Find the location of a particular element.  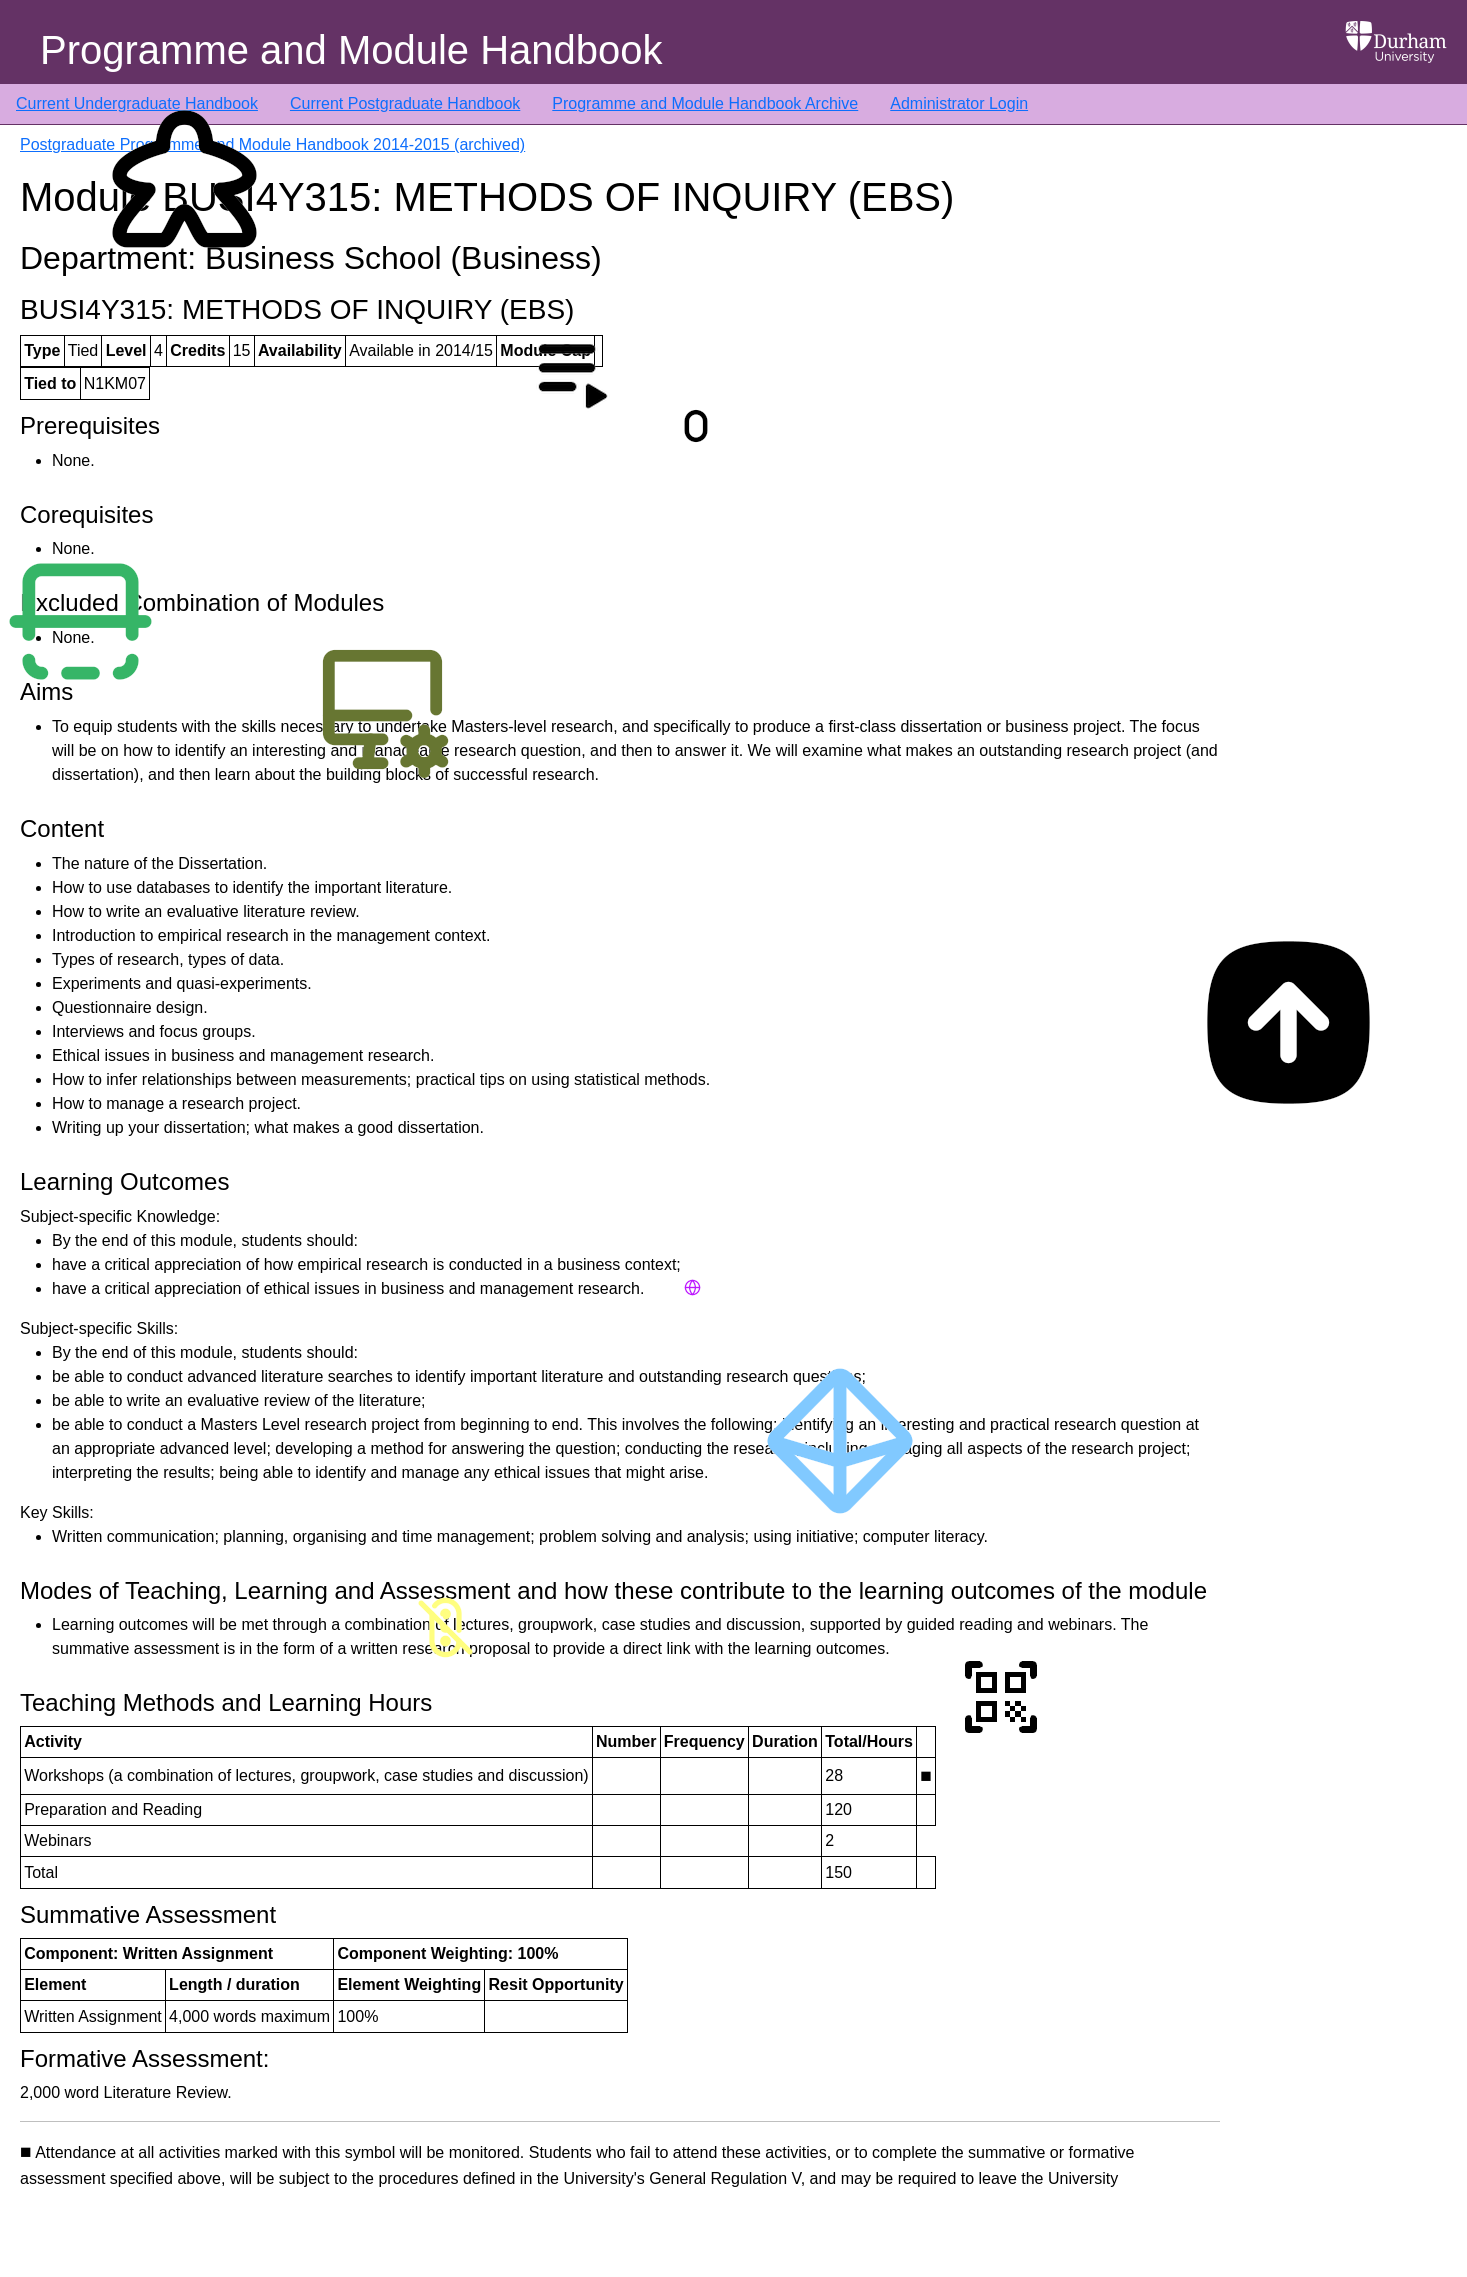

toggle horizontal layout or orientation is located at coordinates (80, 621).